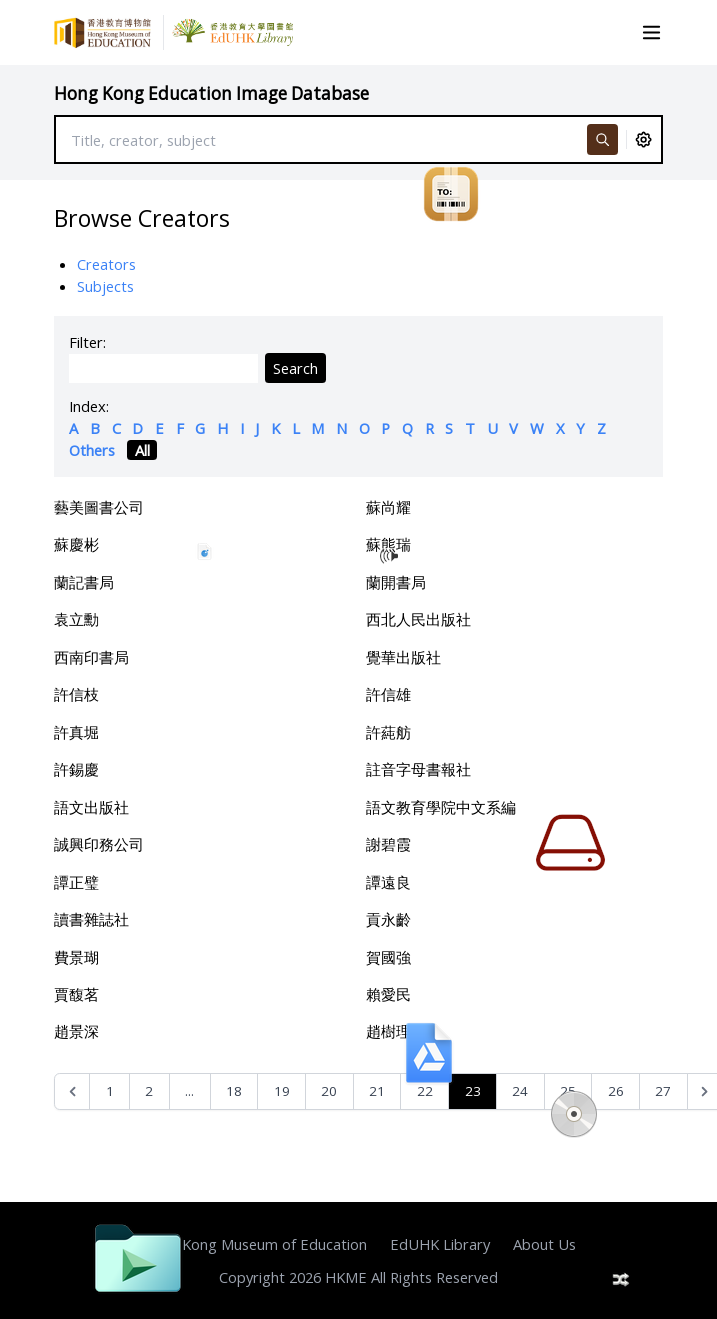 This screenshot has width=717, height=1319. I want to click on open internet download manager folder, so click(137, 1260).